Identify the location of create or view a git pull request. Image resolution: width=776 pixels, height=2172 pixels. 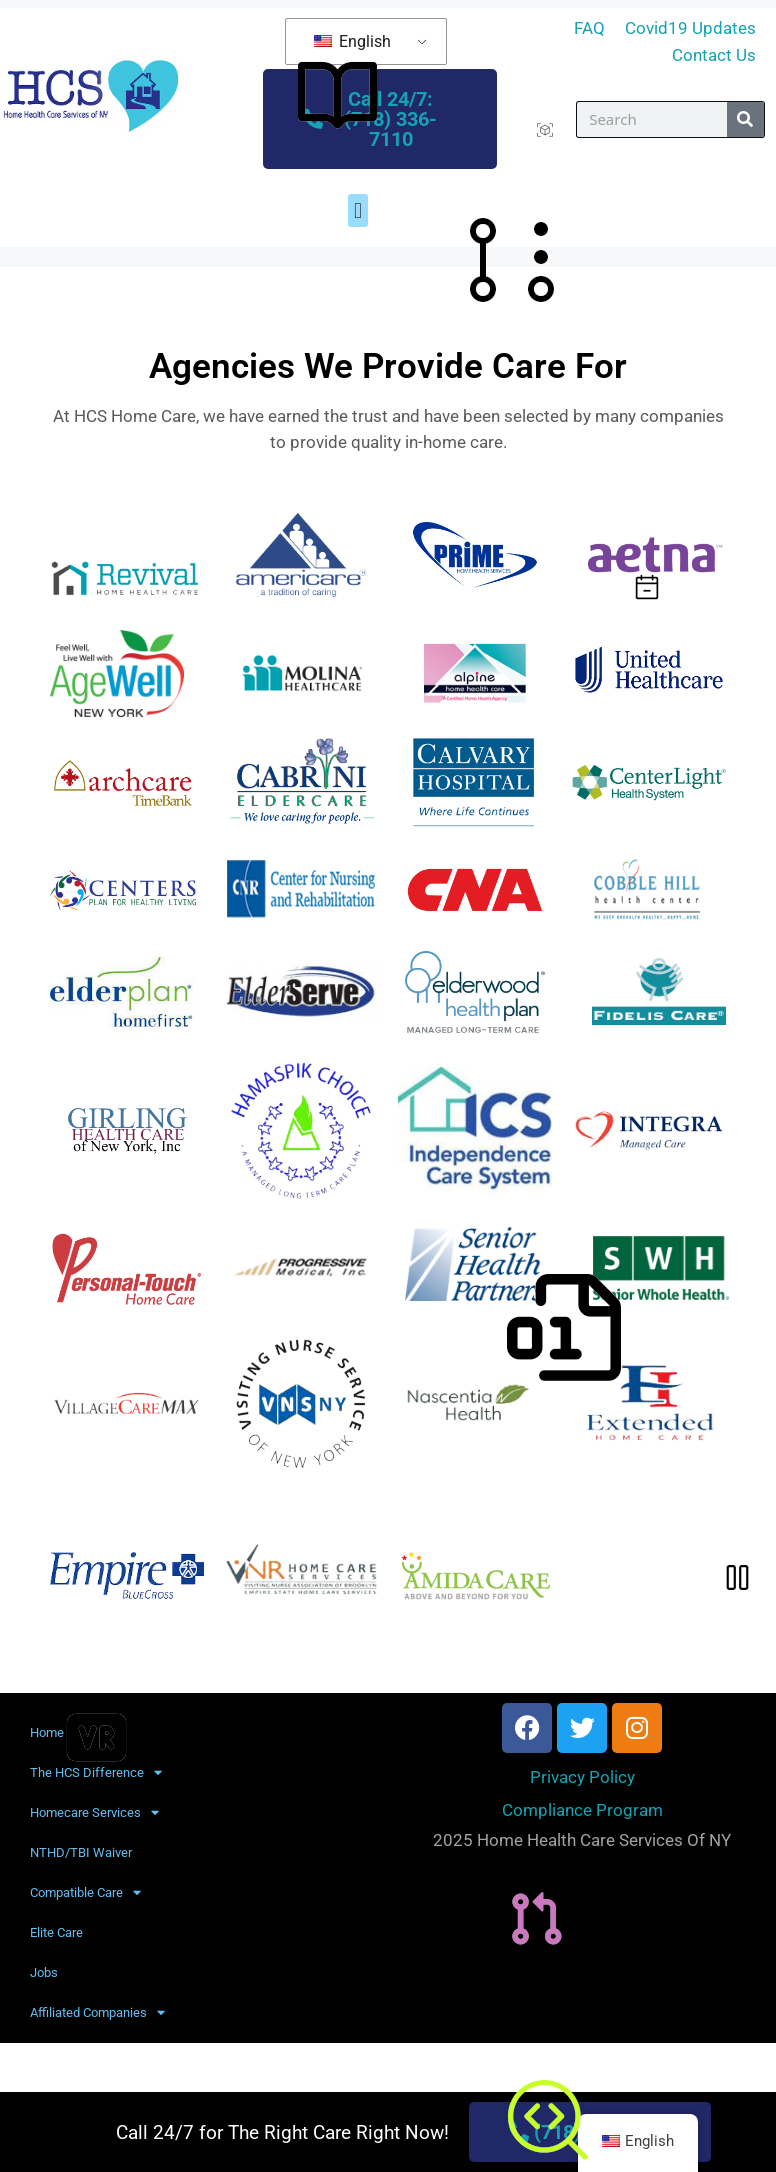
(536, 1919).